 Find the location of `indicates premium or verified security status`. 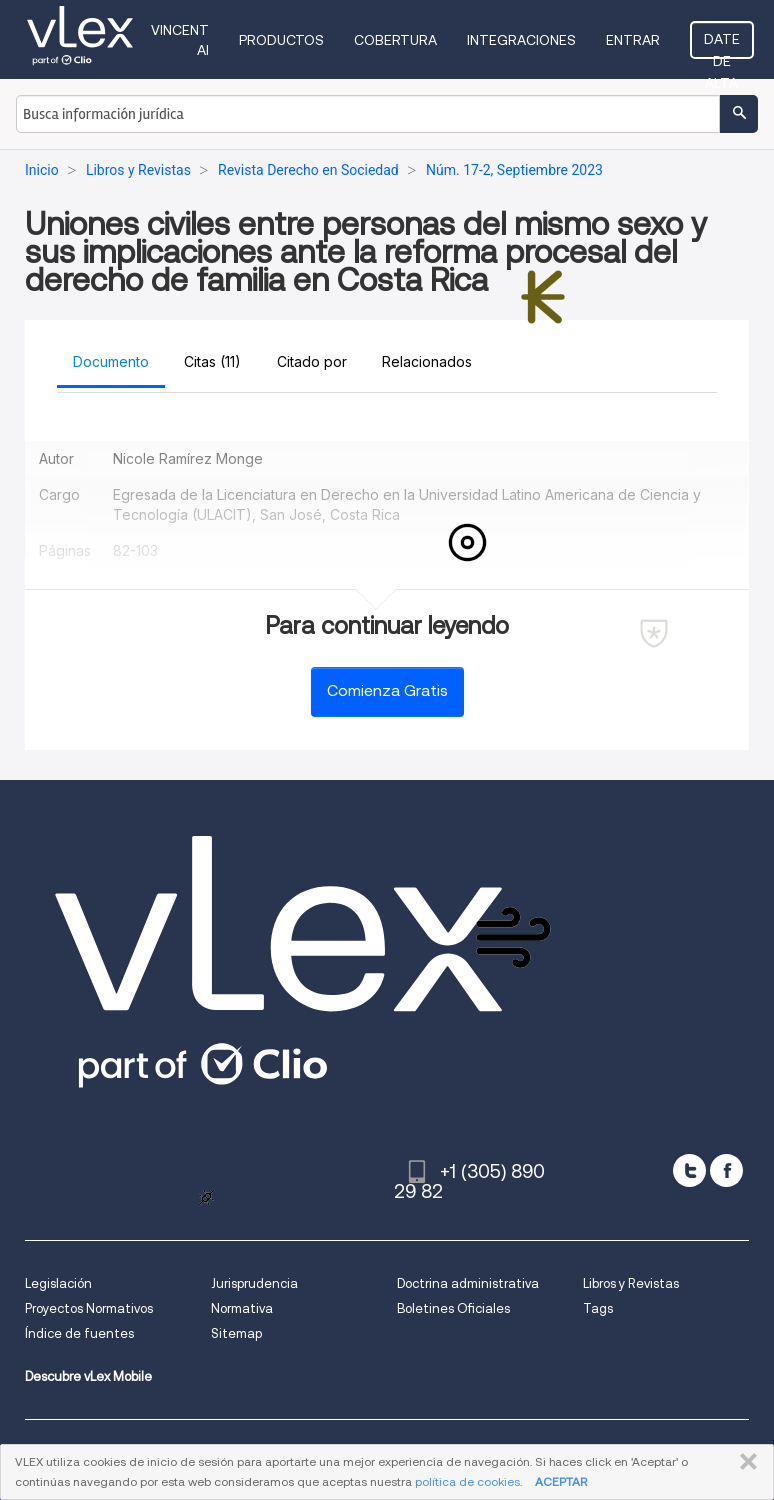

indicates premium or verified security status is located at coordinates (654, 632).